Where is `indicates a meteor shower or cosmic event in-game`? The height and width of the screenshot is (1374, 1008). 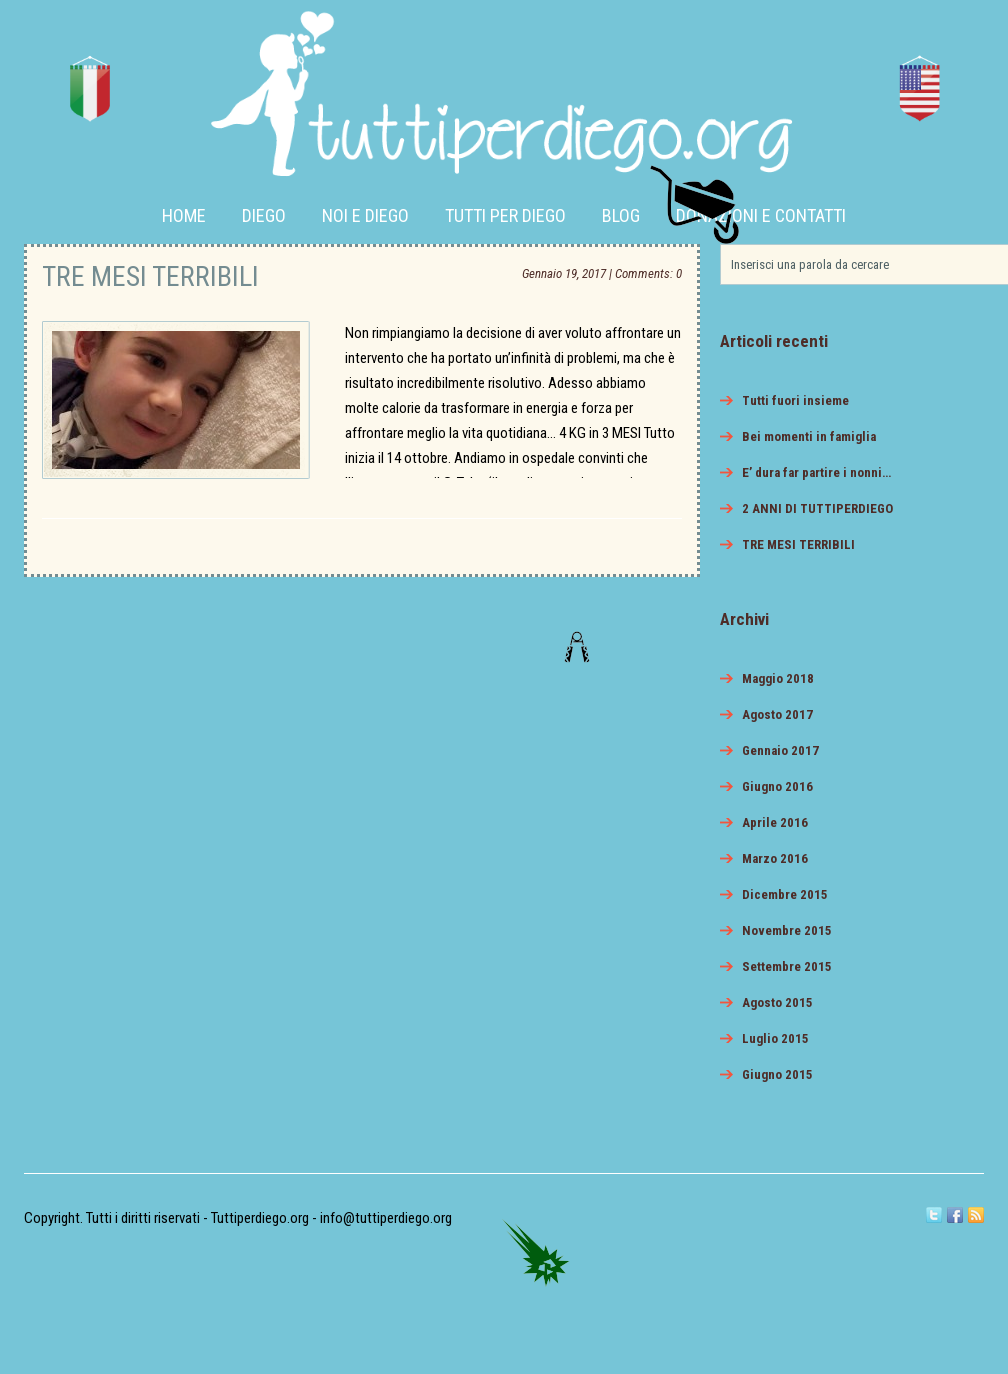
indicates a meteor shower or cosmic event in-game is located at coordinates (535, 1253).